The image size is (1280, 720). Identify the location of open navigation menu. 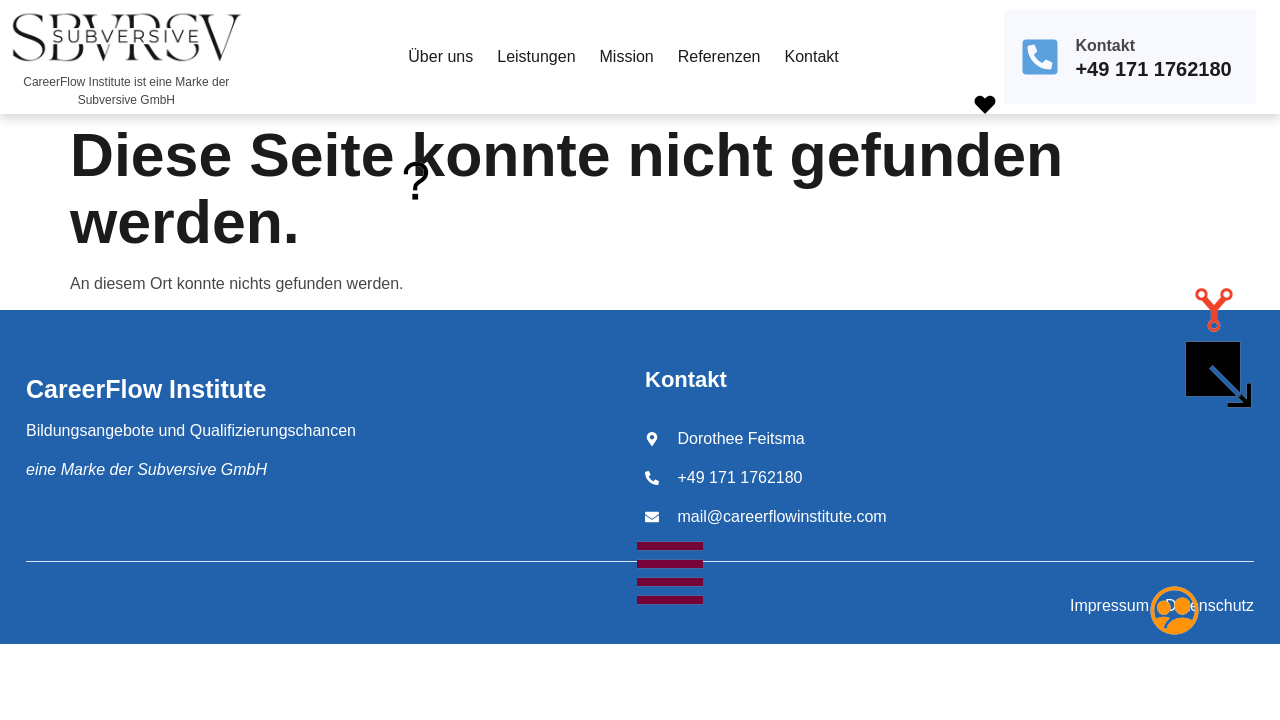
(670, 573).